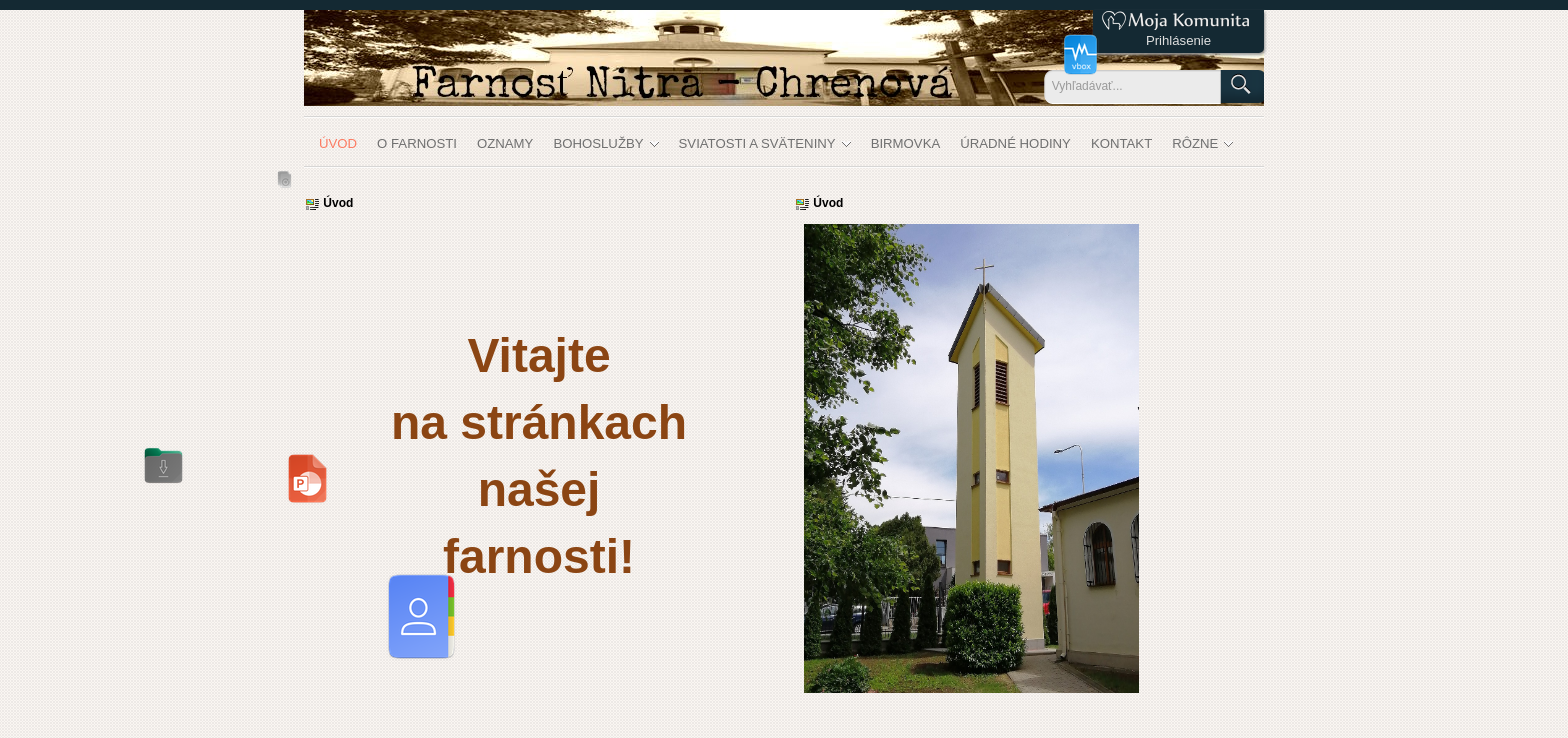  What do you see at coordinates (1080, 54) in the screenshot?
I see `virtualbox virtual machine configuration file` at bounding box center [1080, 54].